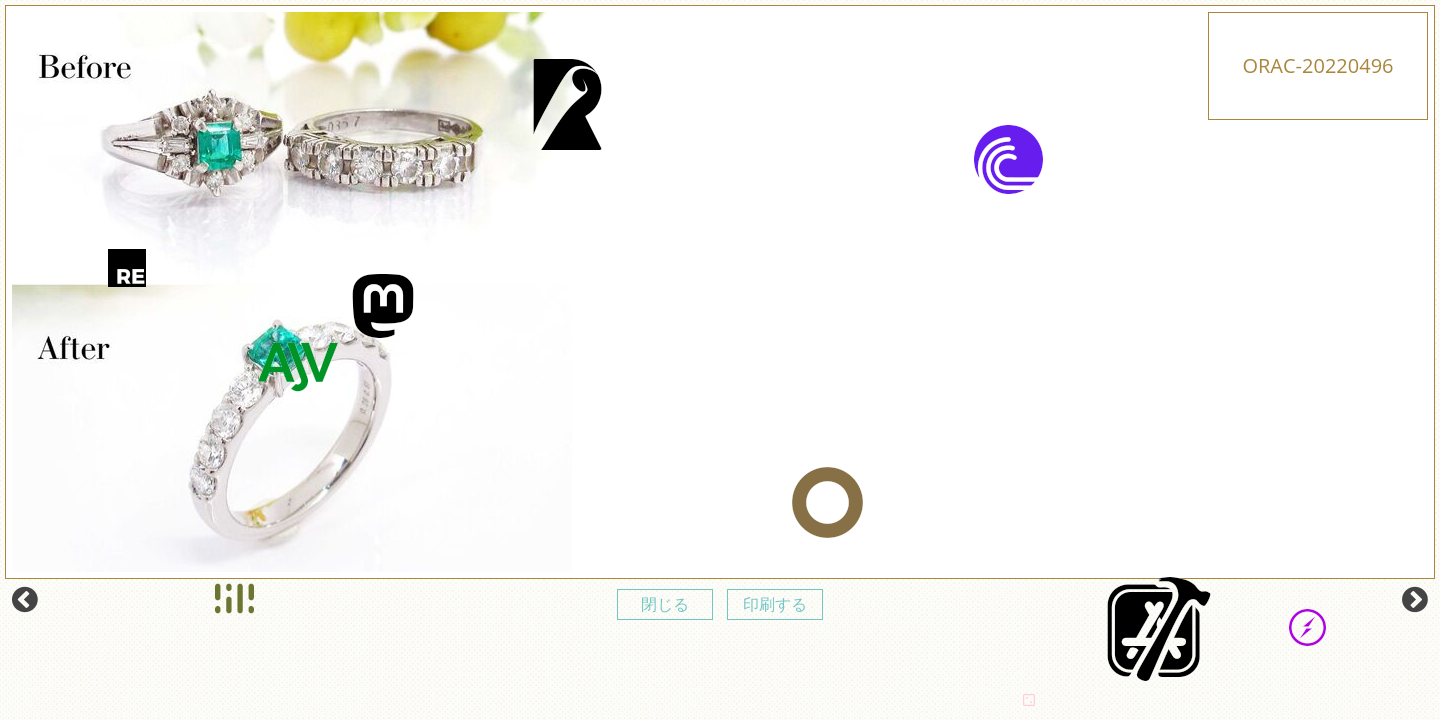 Image resolution: width=1440 pixels, height=720 pixels. What do you see at coordinates (827, 502) in the screenshot?
I see `indicates loading or processing in progress` at bounding box center [827, 502].